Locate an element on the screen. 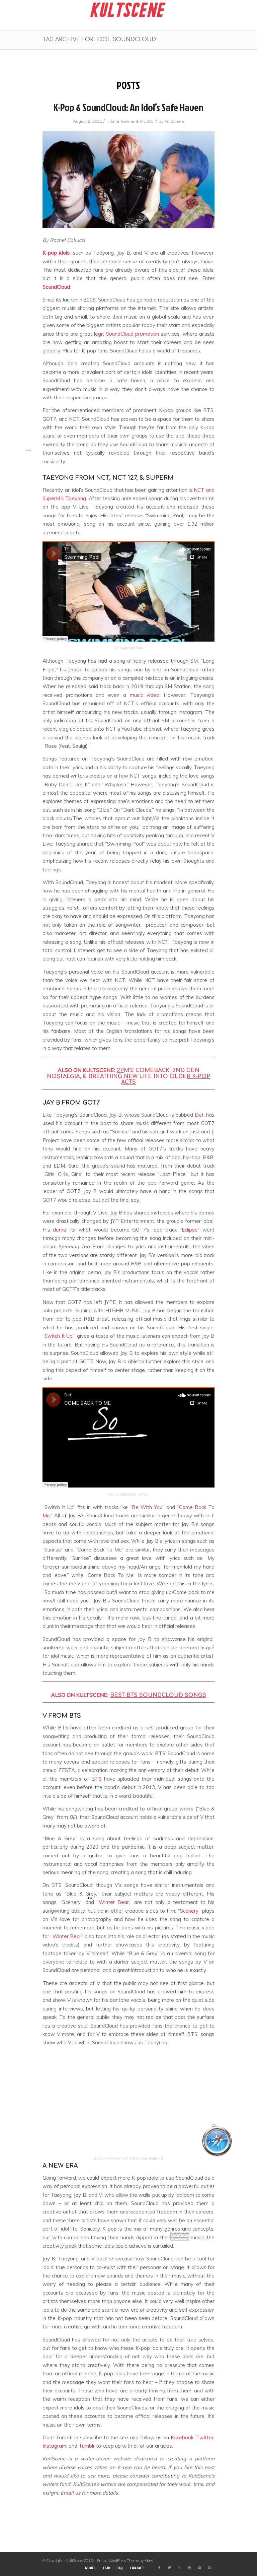 The image size is (257, 2576). connect a bluetooth keyboard is located at coordinates (28, 450).